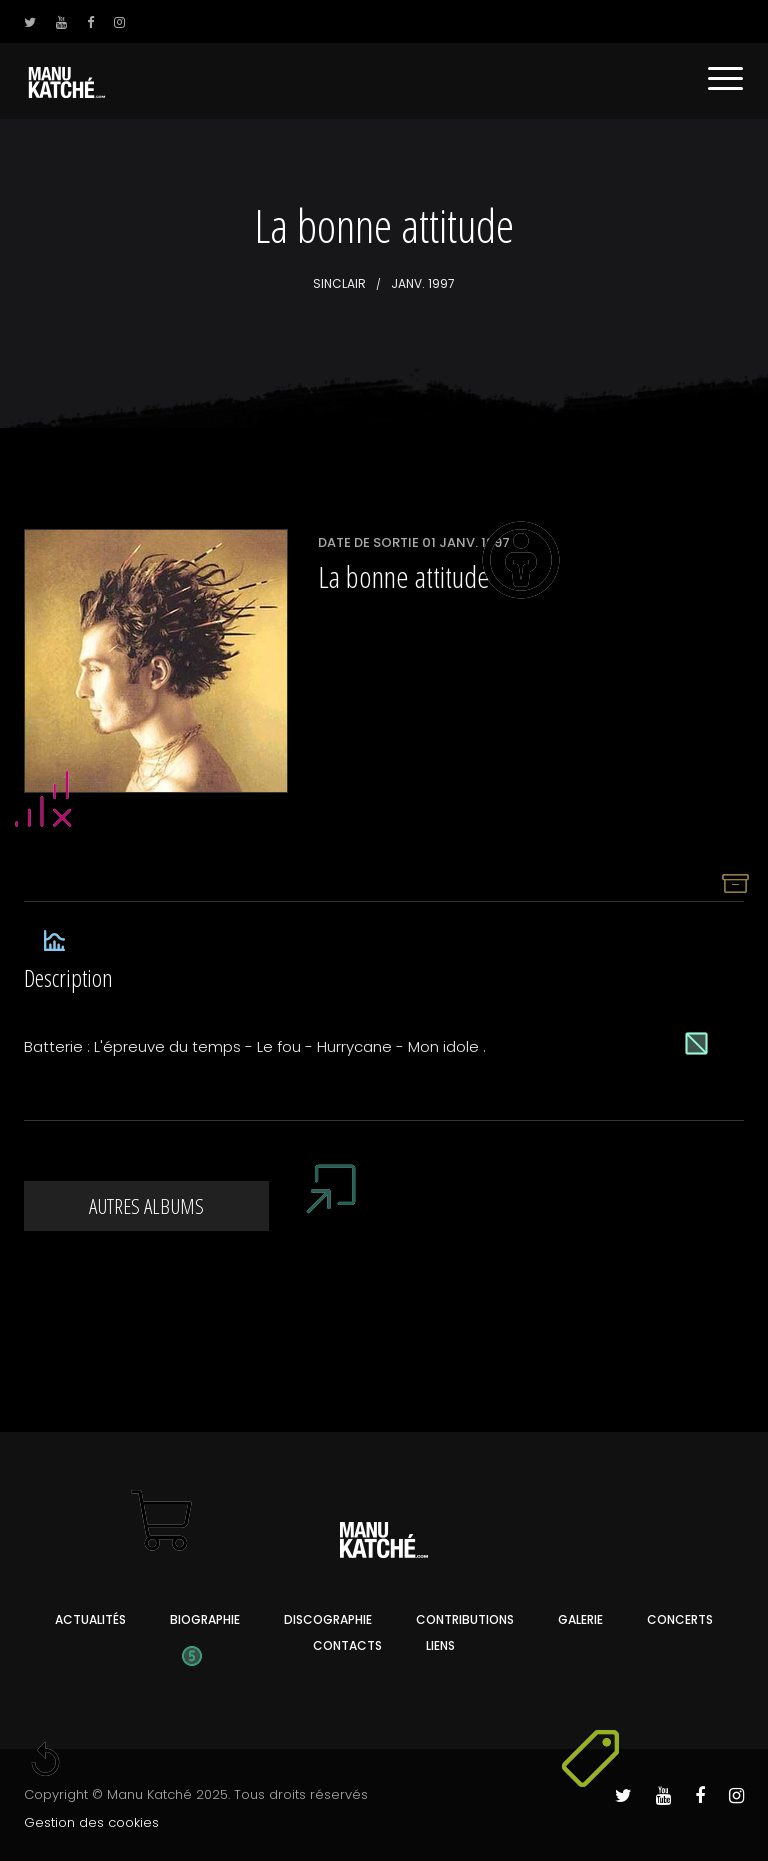 This screenshot has height=1861, width=768. I want to click on import or bring content into a container, so click(331, 1189).